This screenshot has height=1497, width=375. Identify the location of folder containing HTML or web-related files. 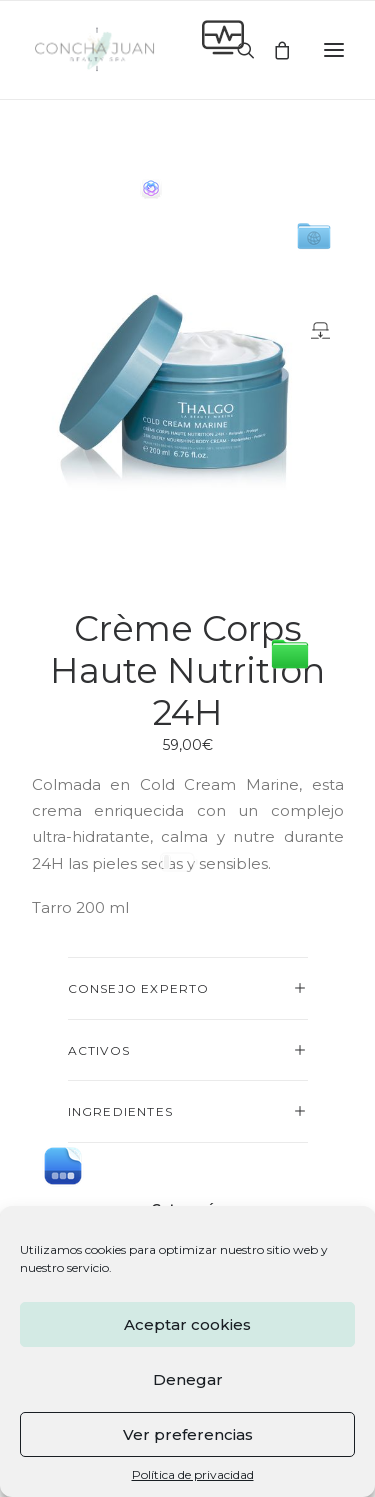
(314, 236).